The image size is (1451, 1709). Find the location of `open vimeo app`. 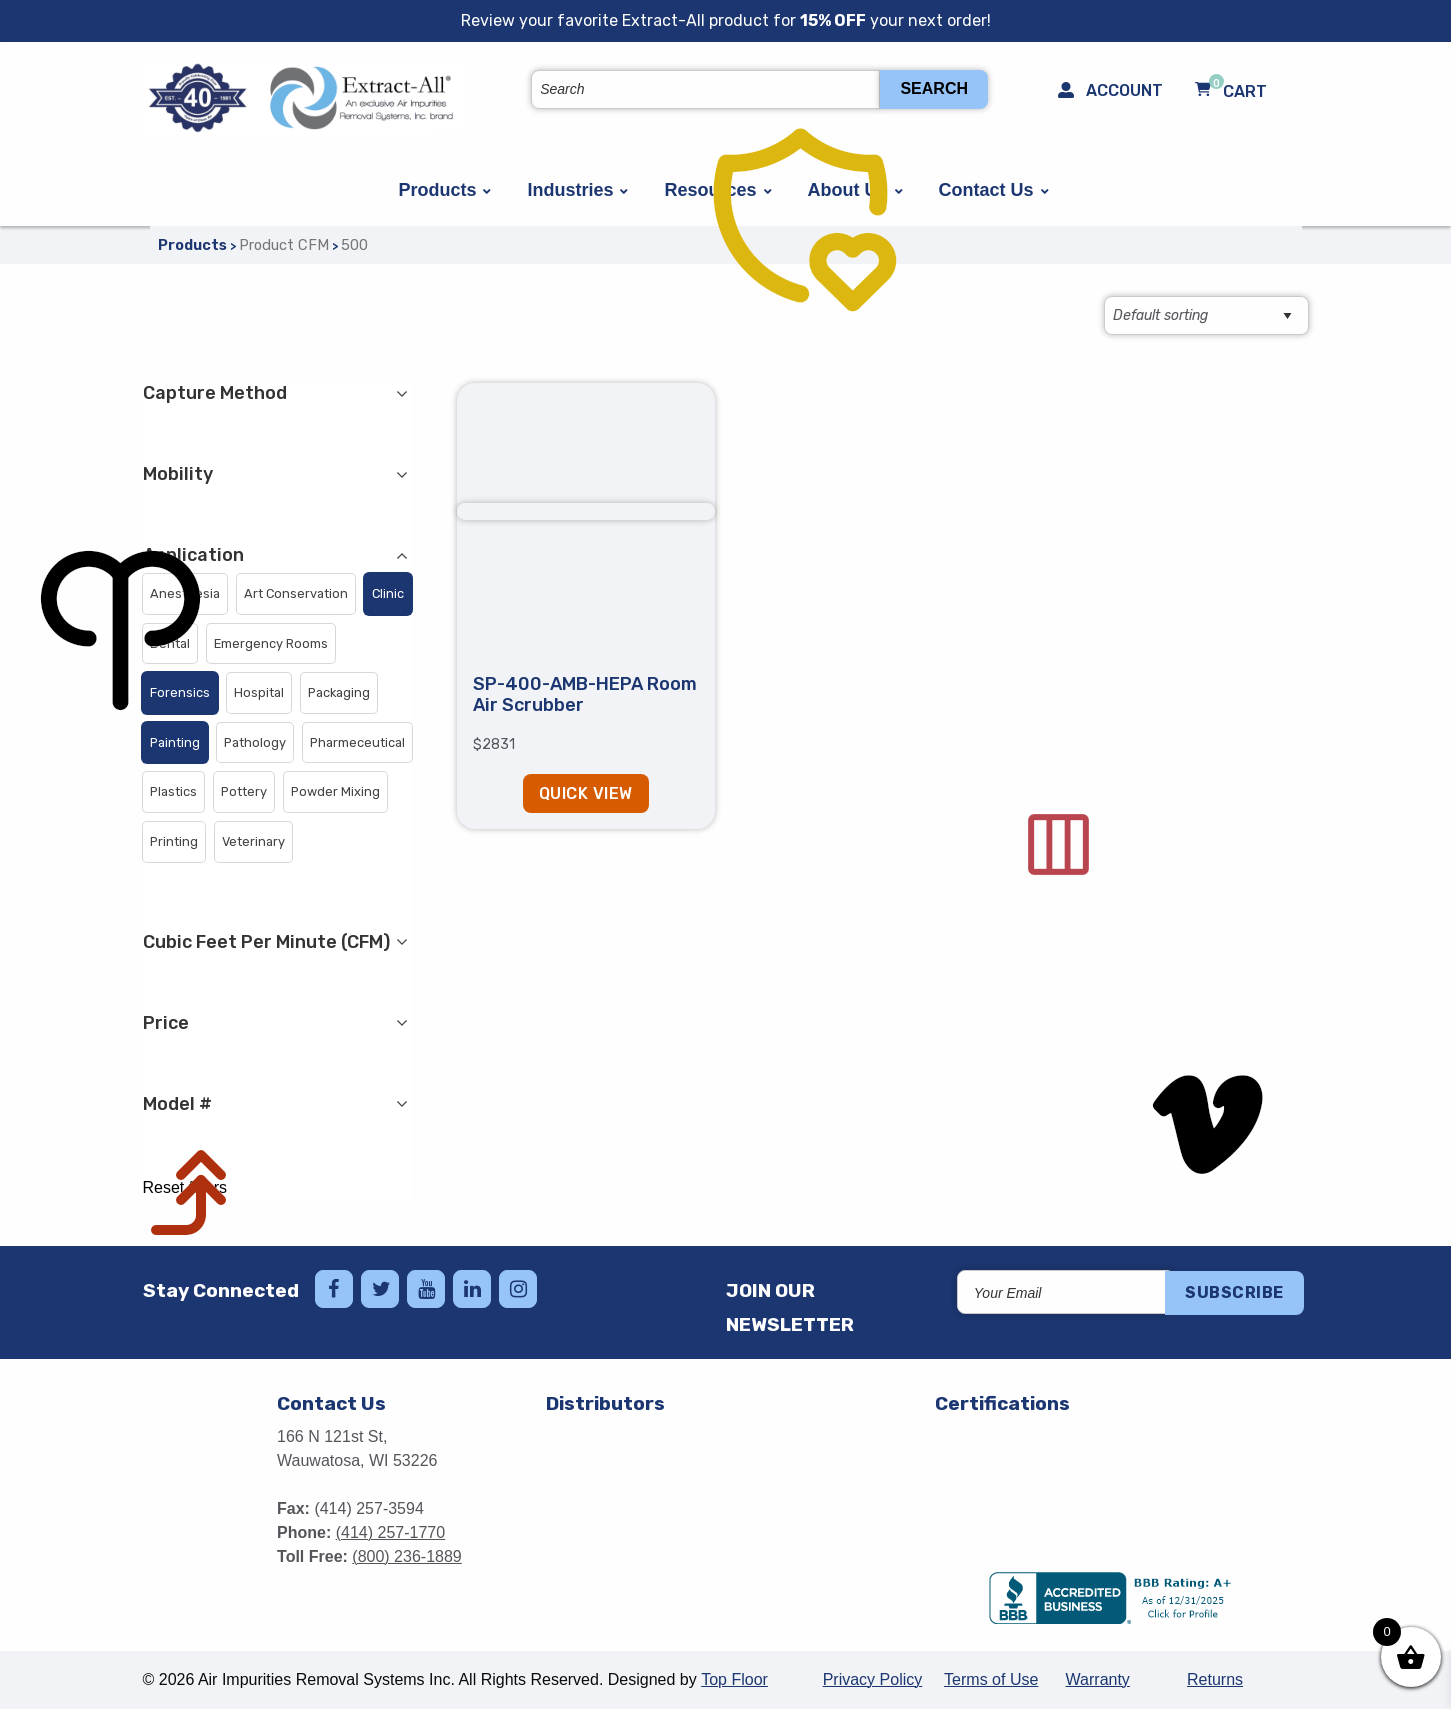

open vimeo app is located at coordinates (1207, 1124).